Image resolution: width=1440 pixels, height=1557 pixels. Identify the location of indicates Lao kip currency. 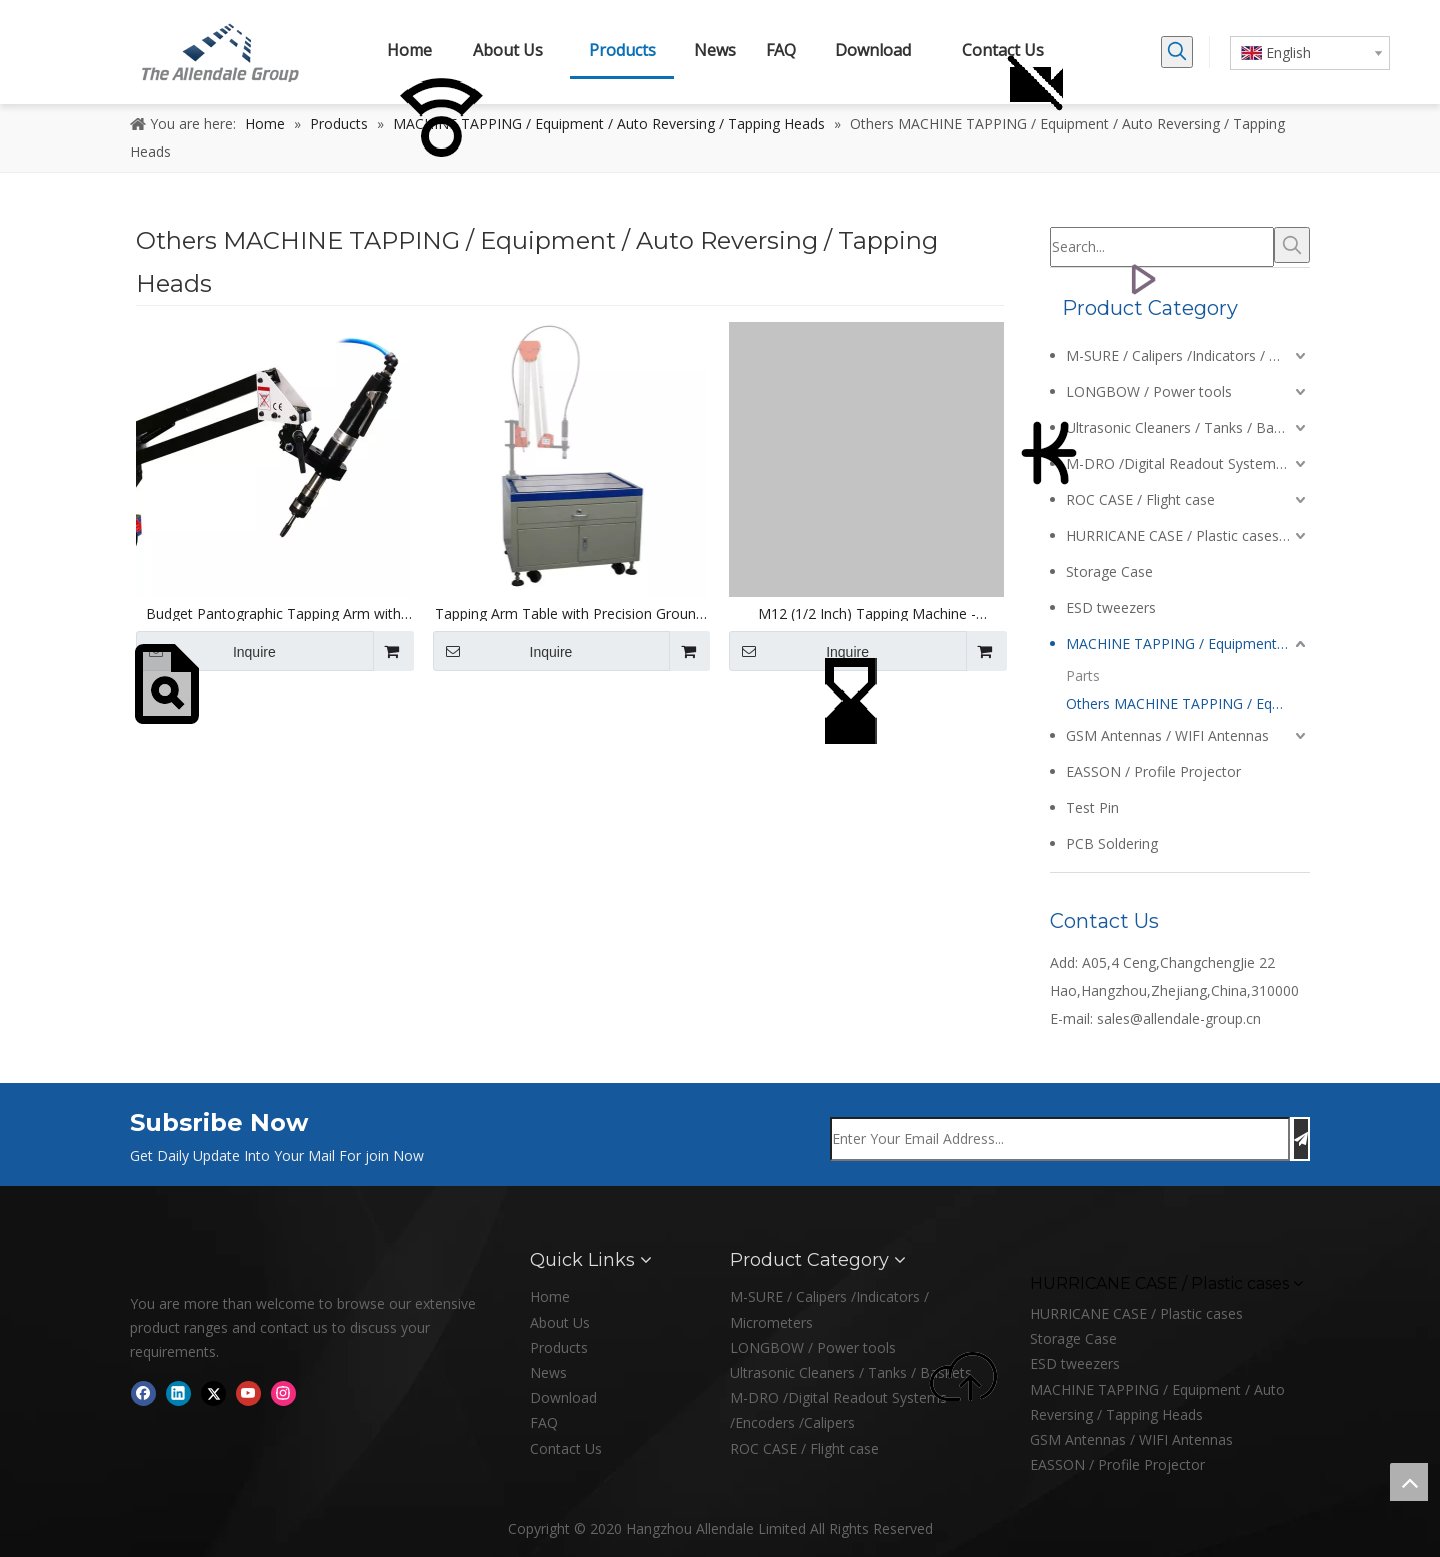
(1049, 453).